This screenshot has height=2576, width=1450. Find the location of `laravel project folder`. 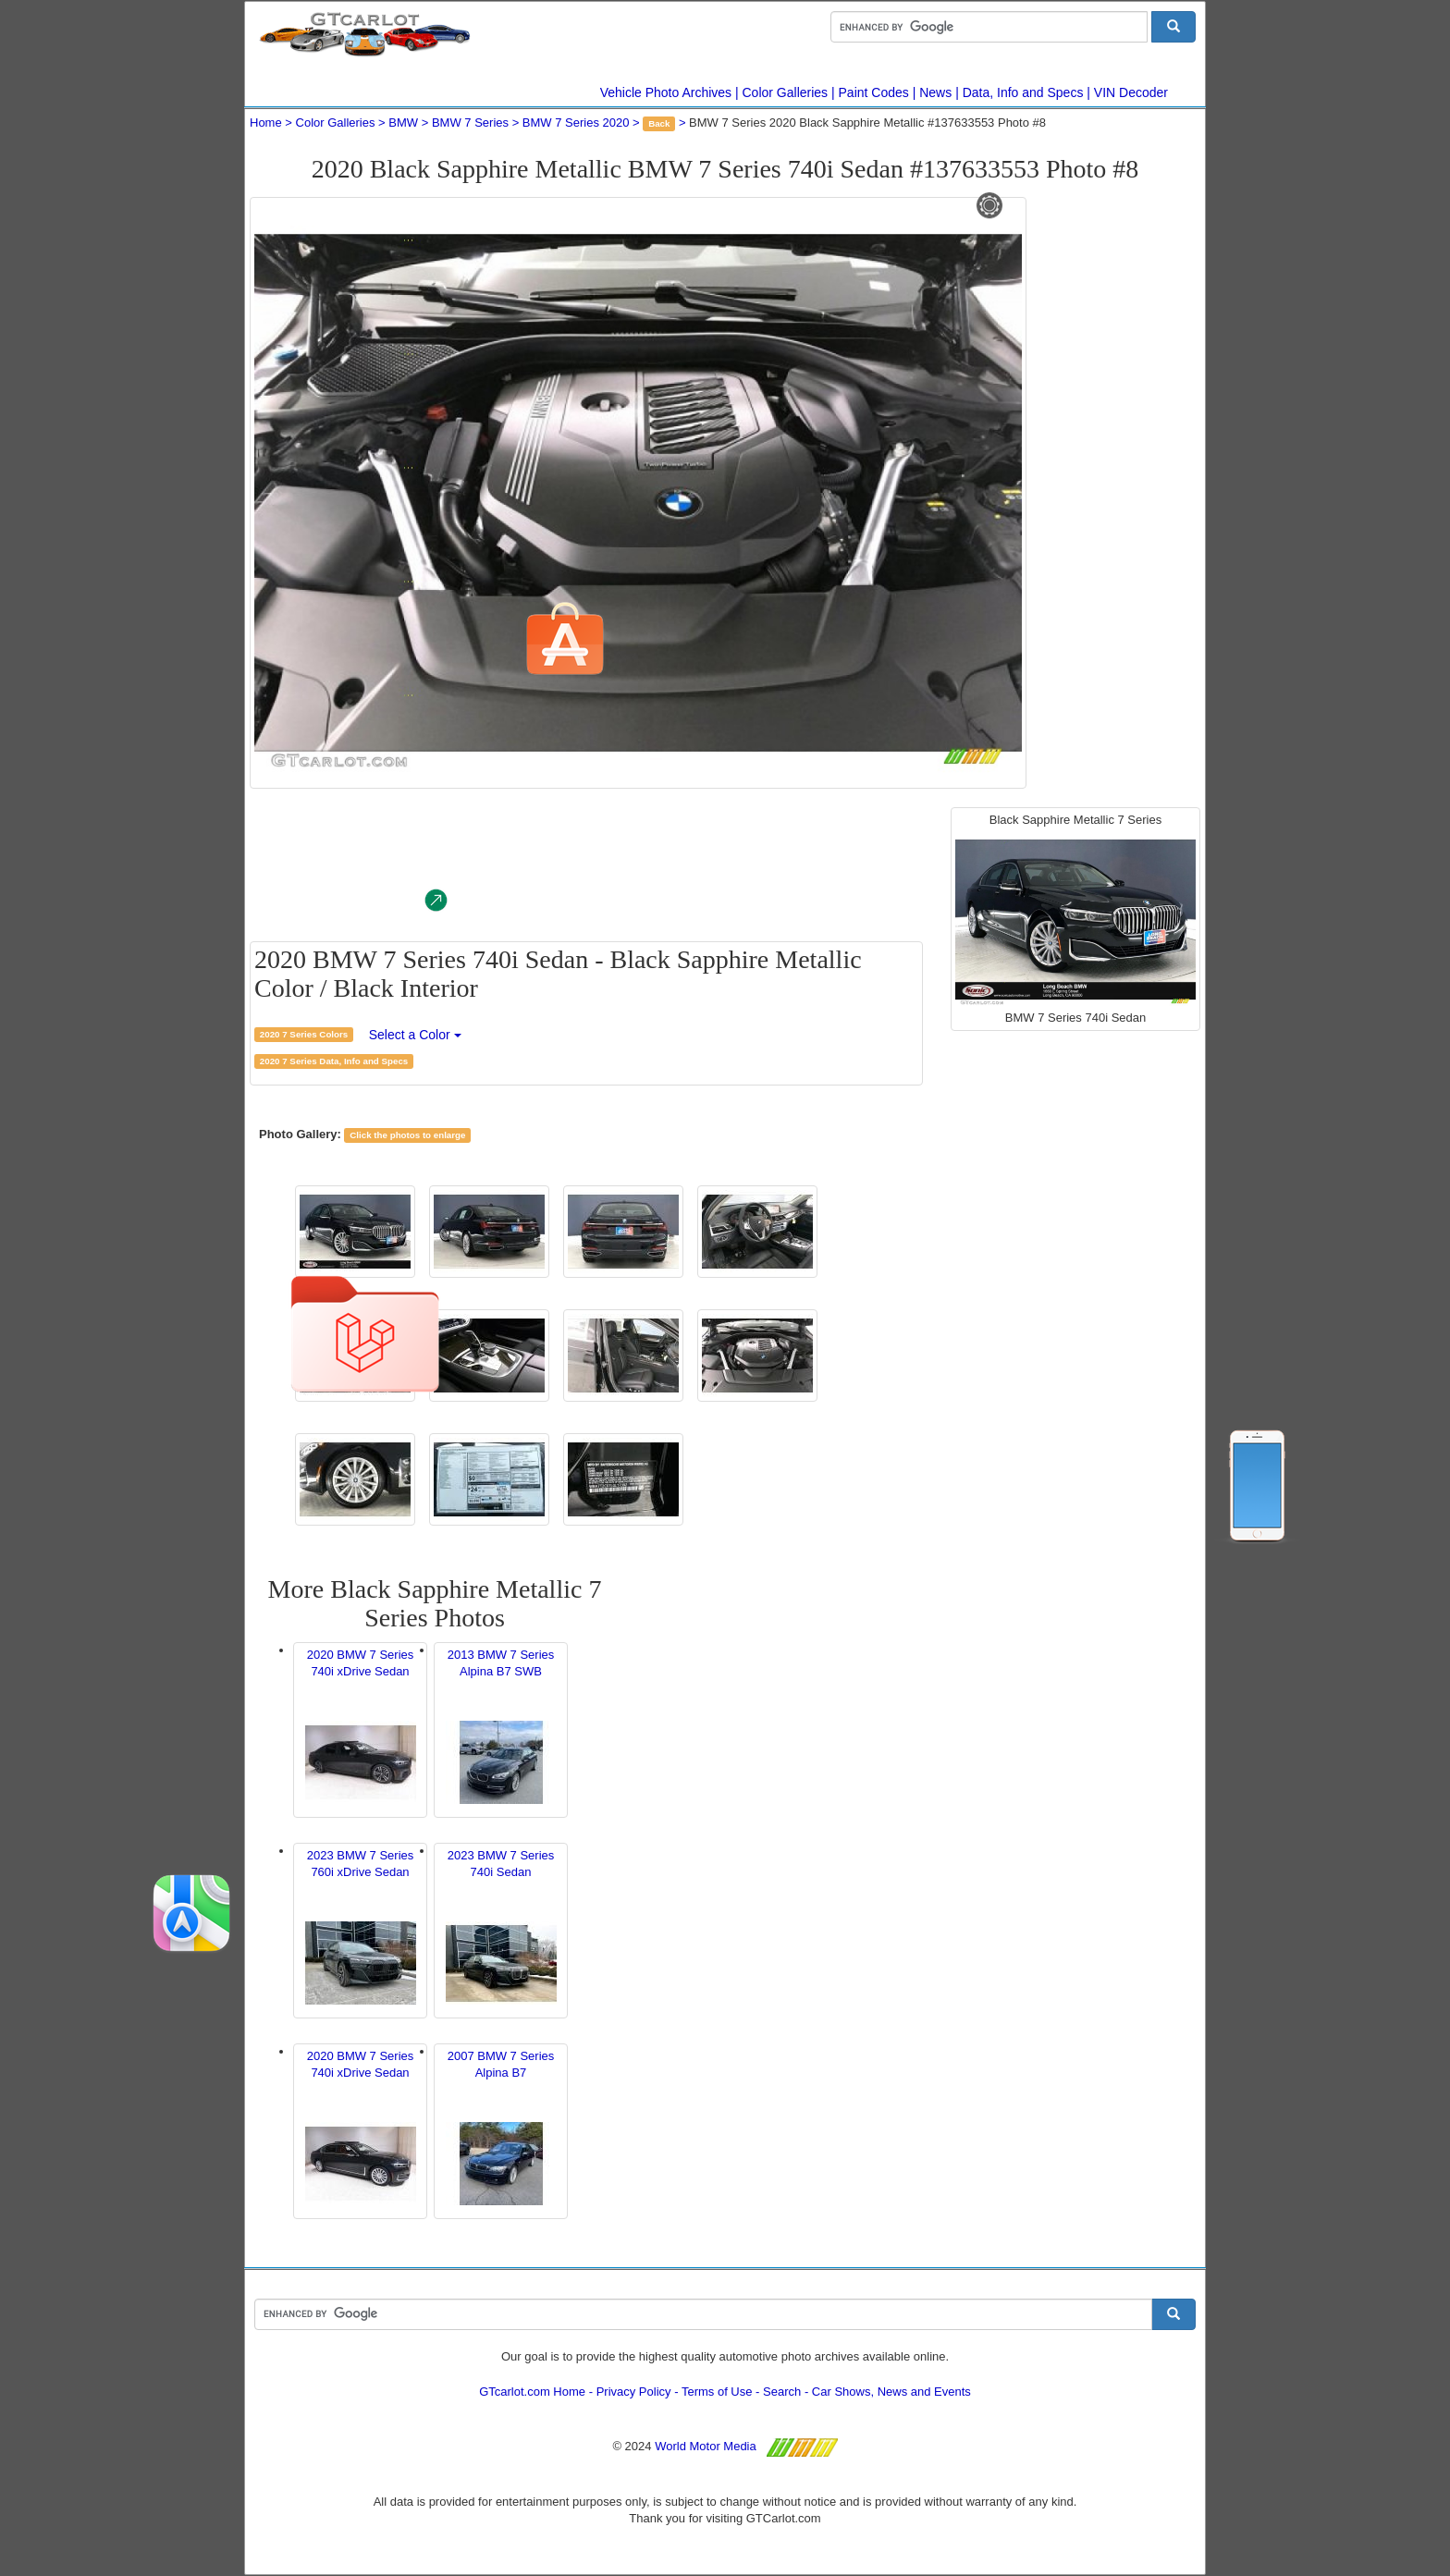

laravel project folder is located at coordinates (364, 1338).